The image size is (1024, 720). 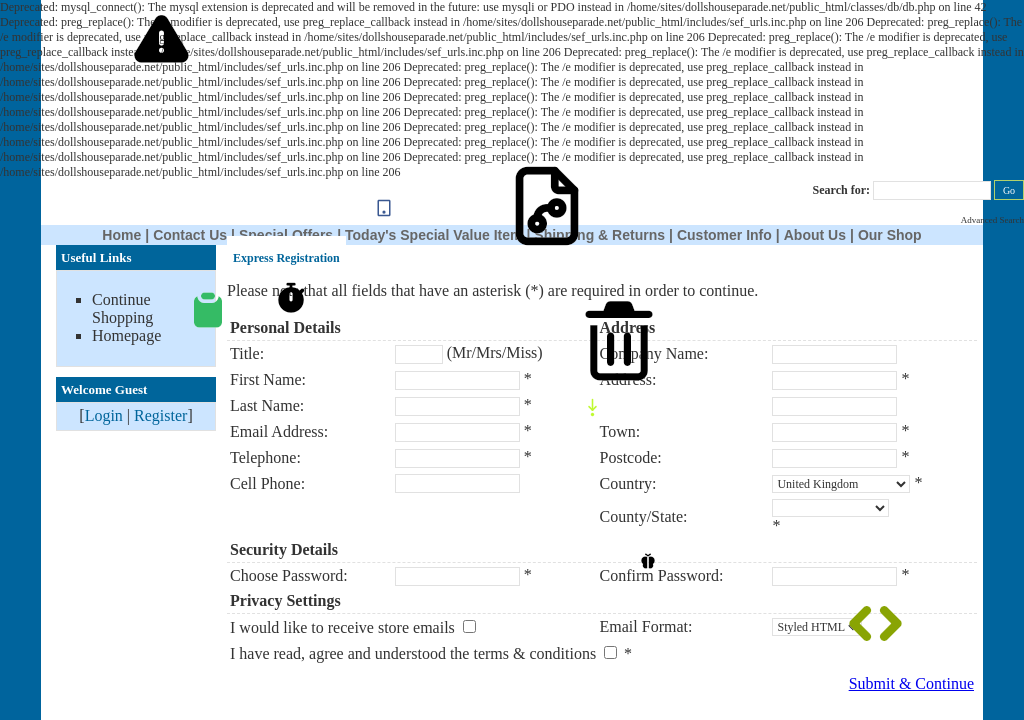 What do you see at coordinates (208, 310) in the screenshot?
I see `copy content to clipboard` at bounding box center [208, 310].